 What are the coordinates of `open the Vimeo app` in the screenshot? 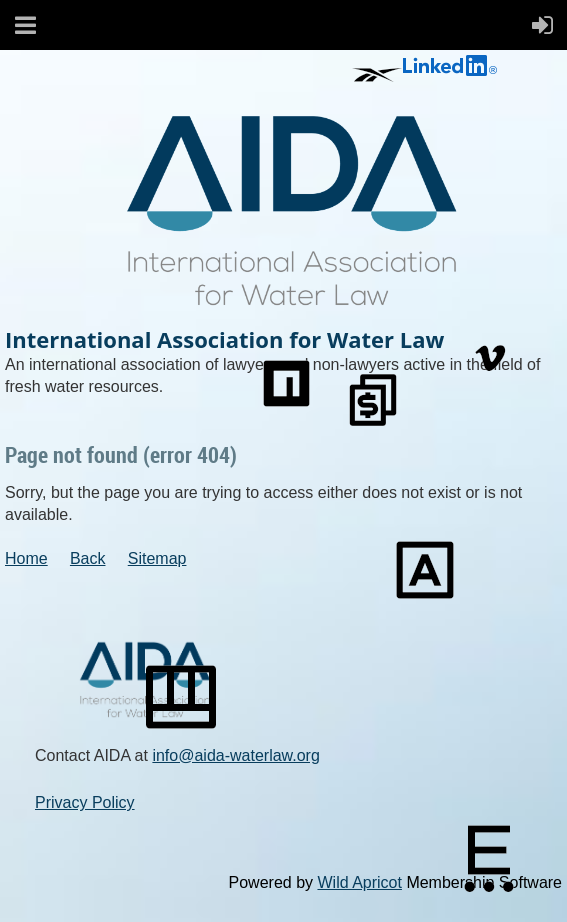 It's located at (491, 358).